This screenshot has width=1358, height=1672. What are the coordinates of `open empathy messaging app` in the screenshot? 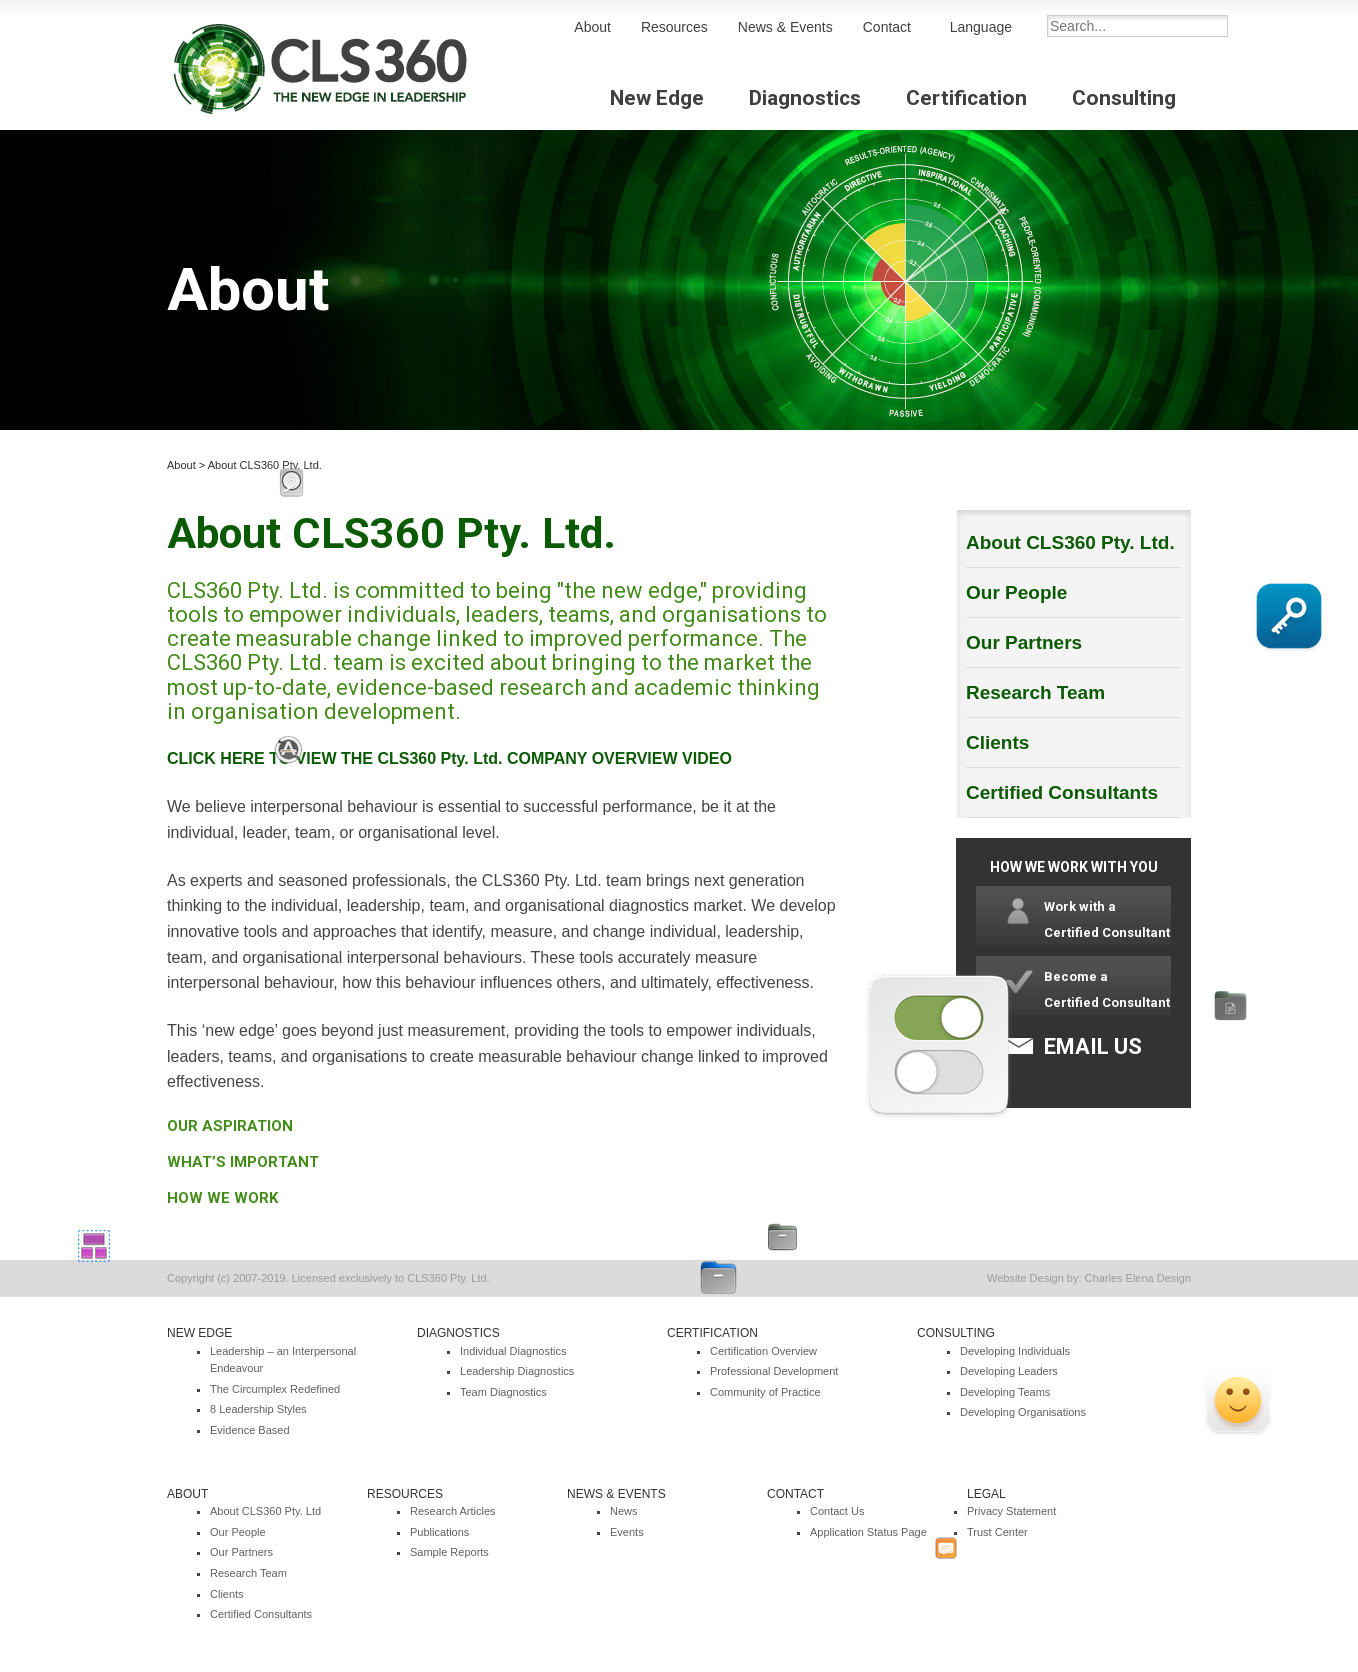 It's located at (946, 1548).